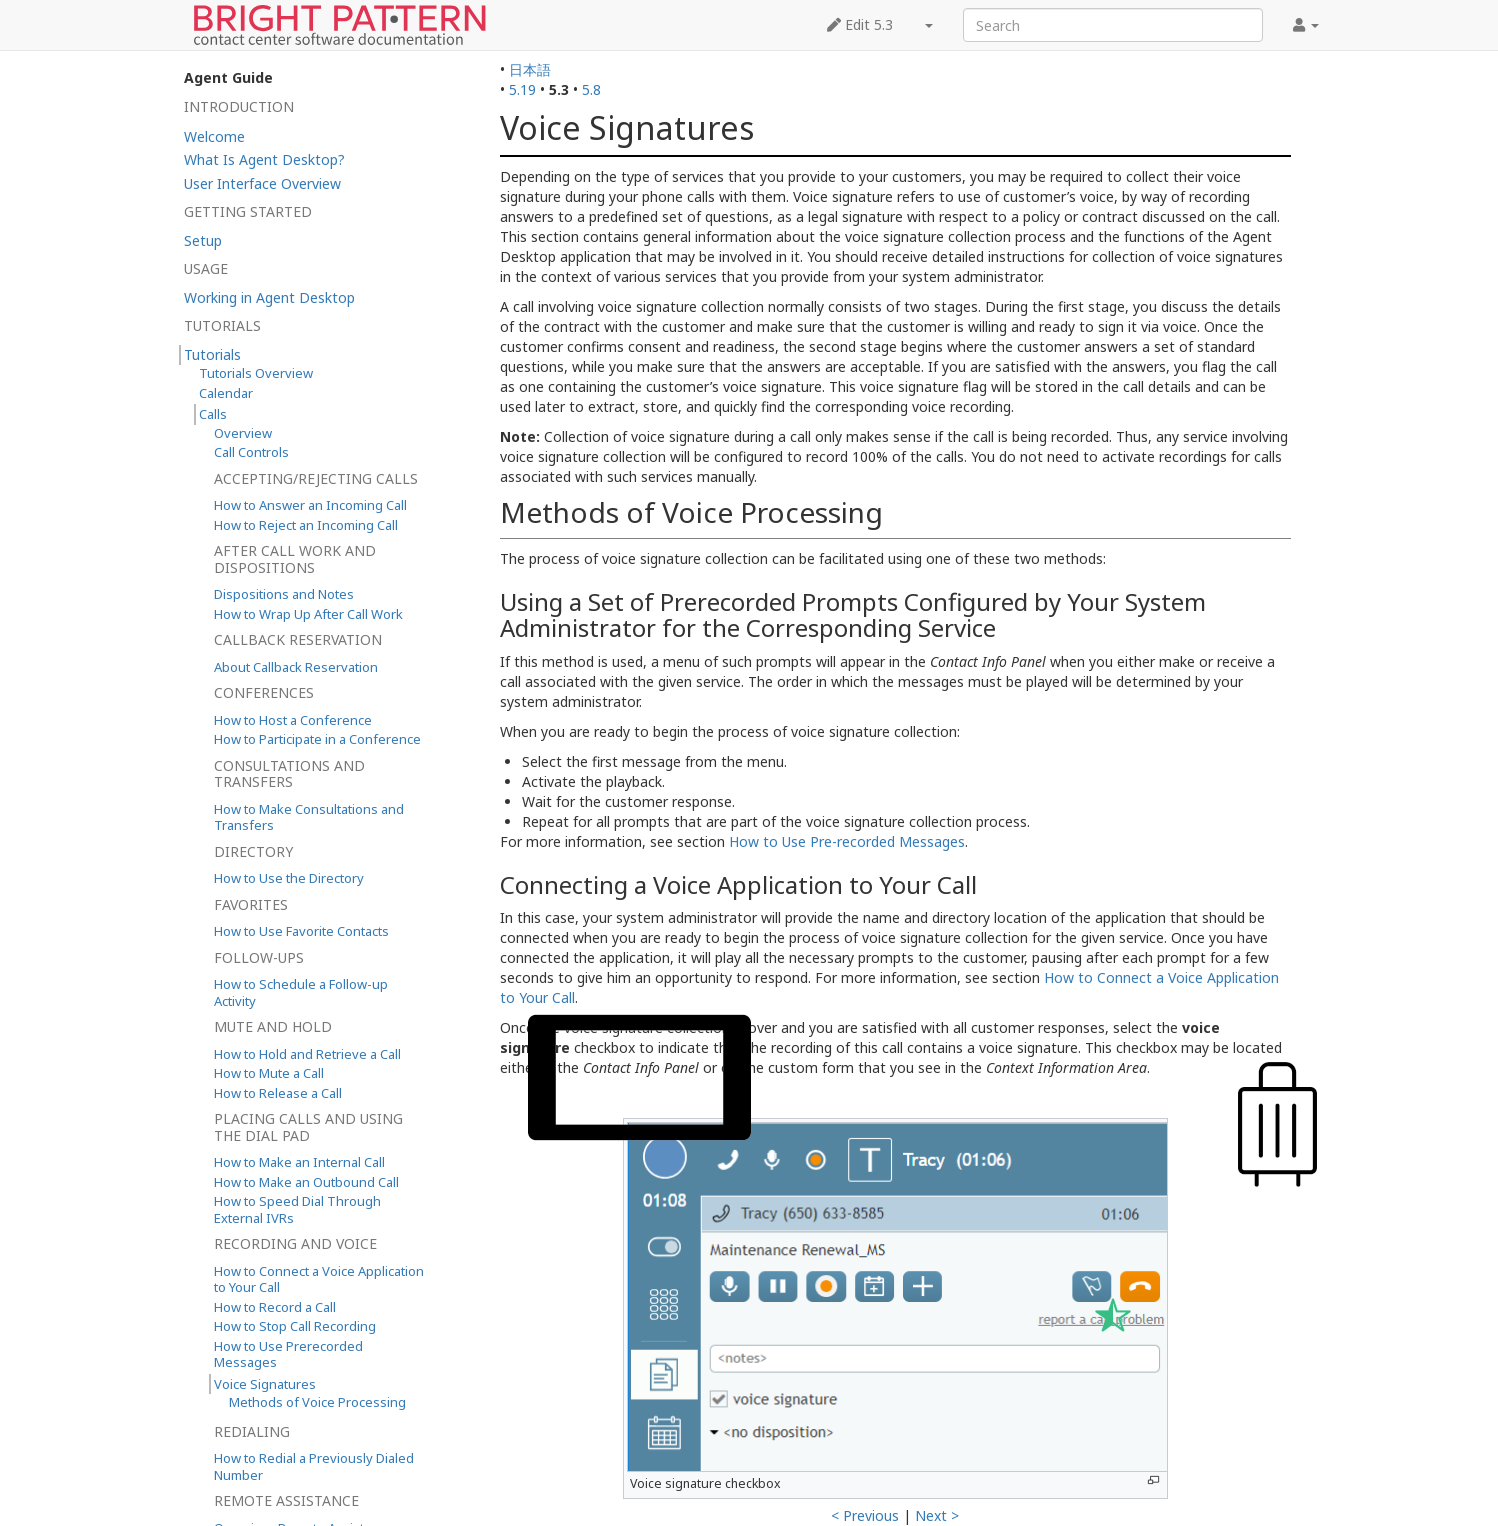 The height and width of the screenshot is (1526, 1498). What do you see at coordinates (639, 1077) in the screenshot?
I see `rotate device to landscape mode` at bounding box center [639, 1077].